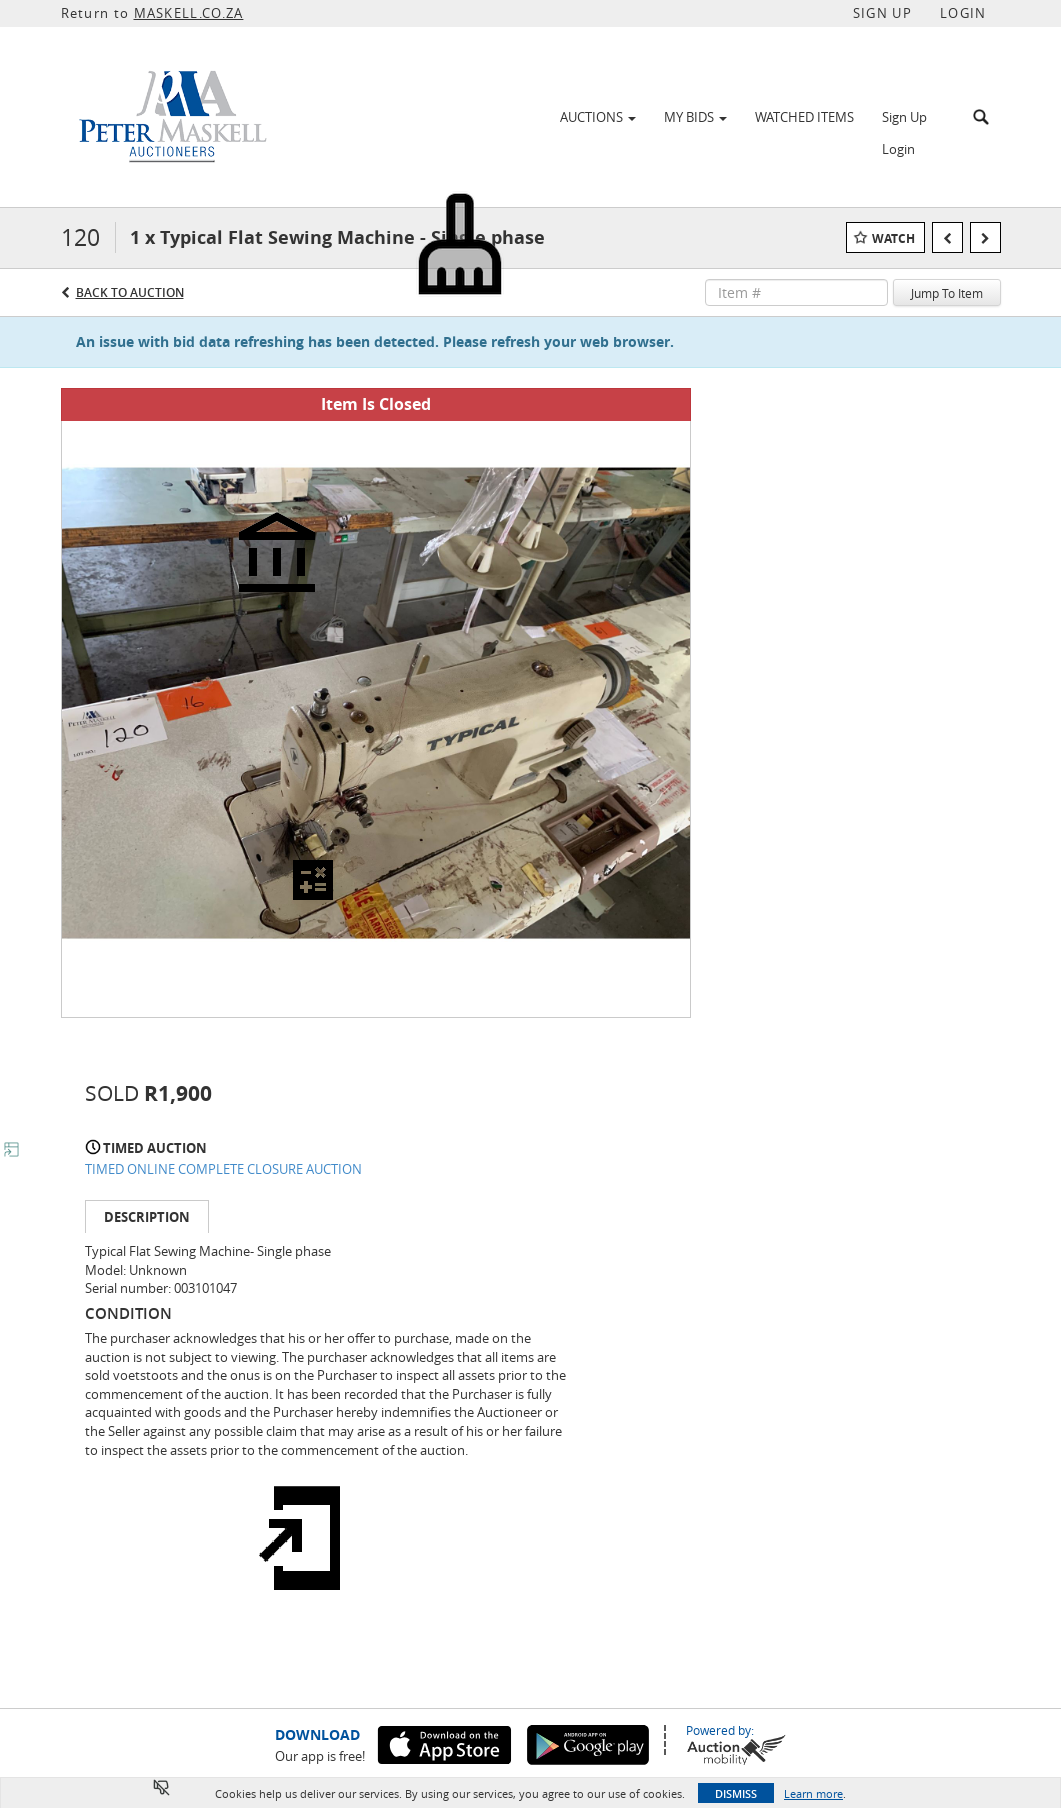 The image size is (1061, 1808). Describe the element at coordinates (302, 1538) in the screenshot. I see `add shortcut to home screen` at that location.